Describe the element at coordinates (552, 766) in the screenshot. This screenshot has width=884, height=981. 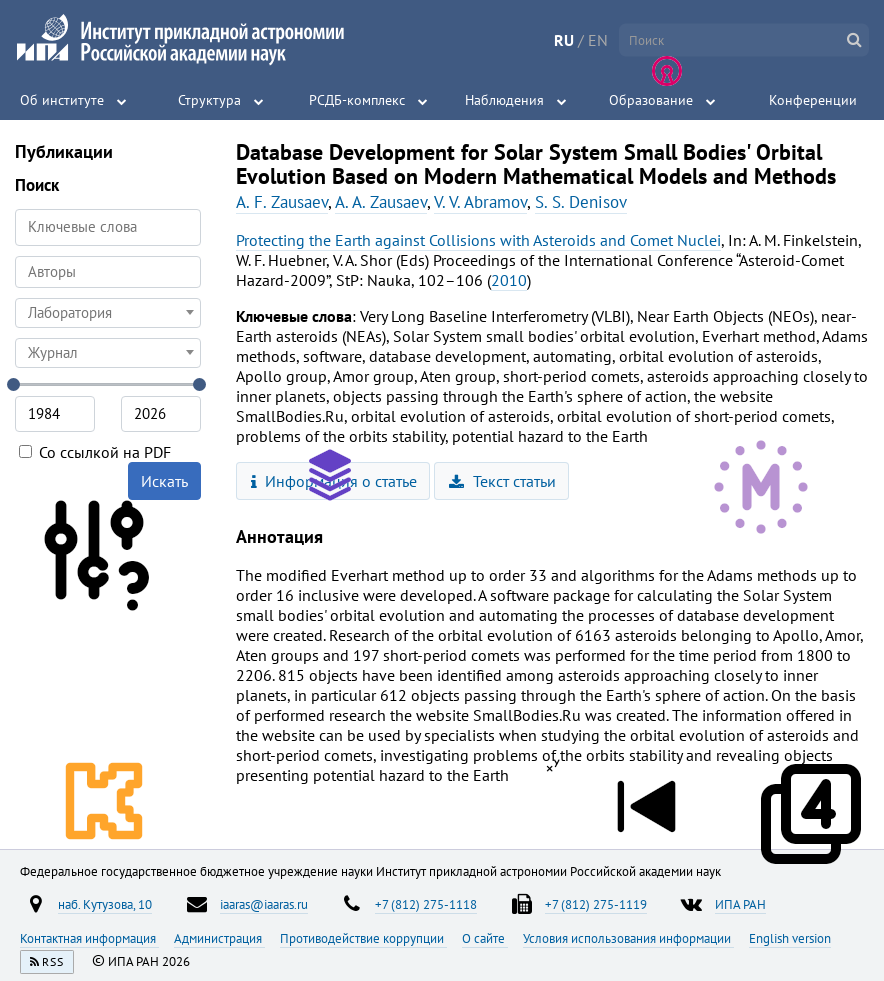
I see `calculate x raised to the power of y` at that location.